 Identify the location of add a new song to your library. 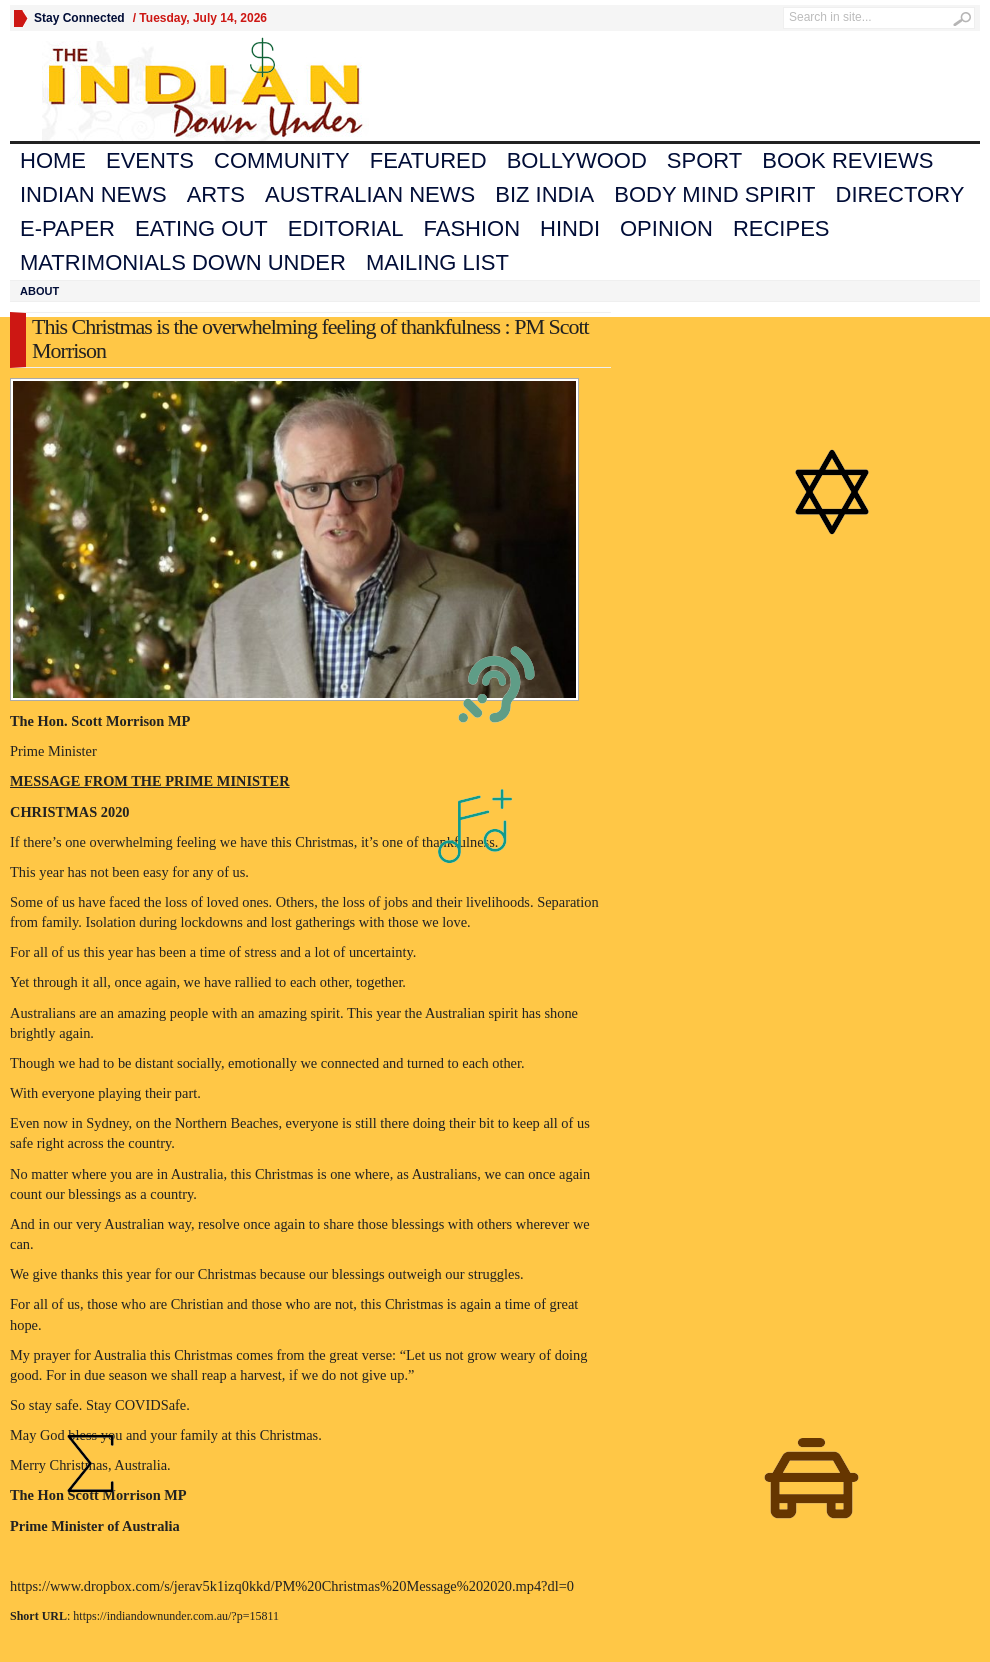
(476, 827).